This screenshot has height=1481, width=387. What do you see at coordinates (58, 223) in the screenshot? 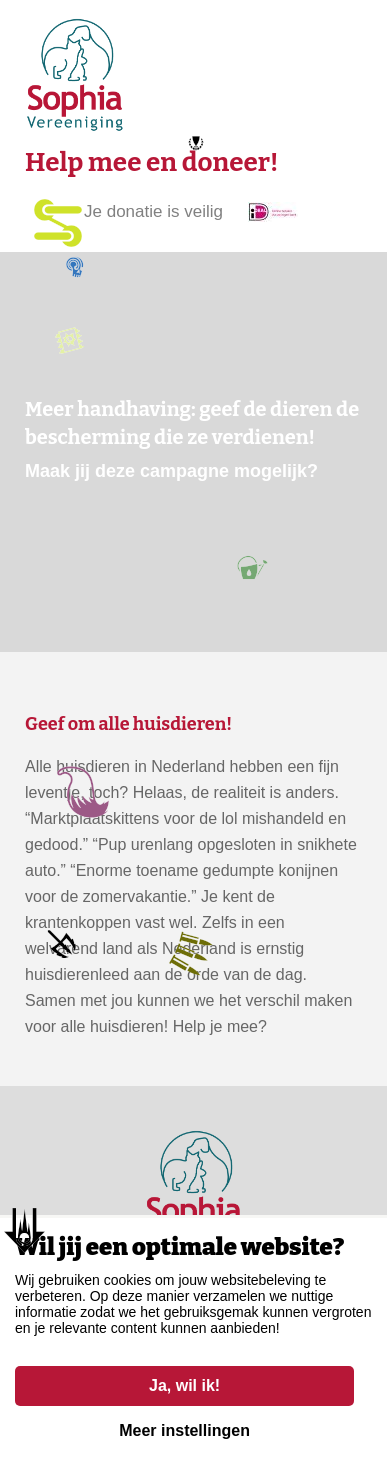
I see `connect or link two items together` at bounding box center [58, 223].